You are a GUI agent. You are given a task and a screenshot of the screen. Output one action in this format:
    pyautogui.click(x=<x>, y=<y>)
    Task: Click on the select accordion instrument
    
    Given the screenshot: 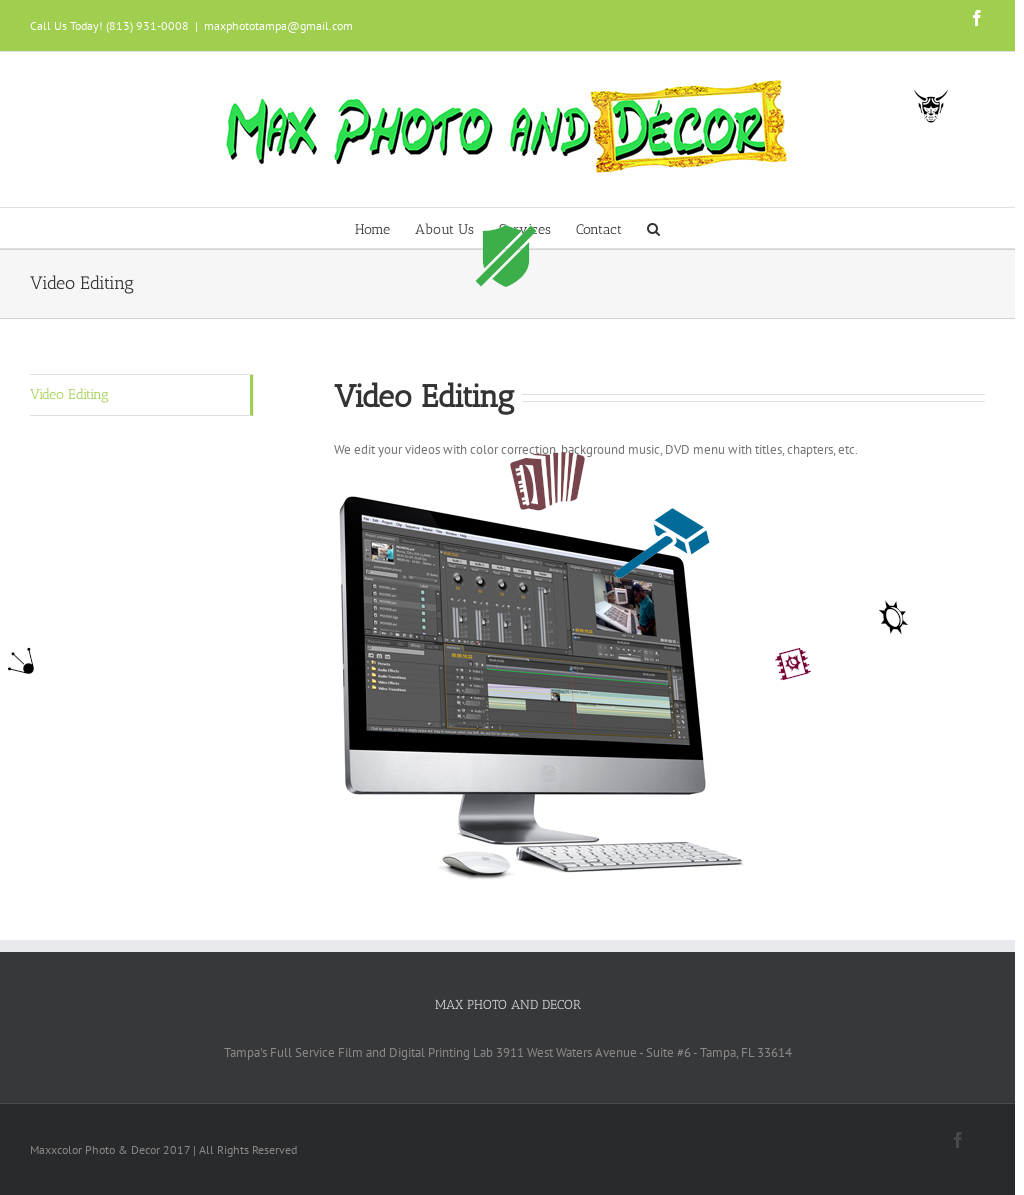 What is the action you would take?
    pyautogui.click(x=547, y=478)
    